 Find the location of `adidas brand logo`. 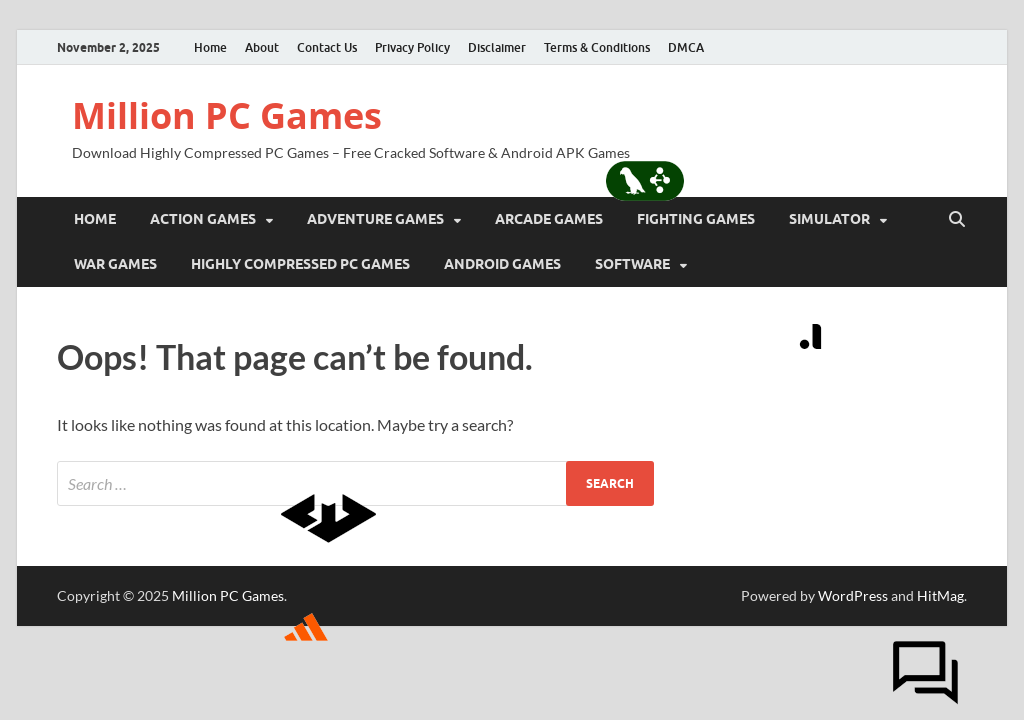

adidas brand logo is located at coordinates (306, 627).